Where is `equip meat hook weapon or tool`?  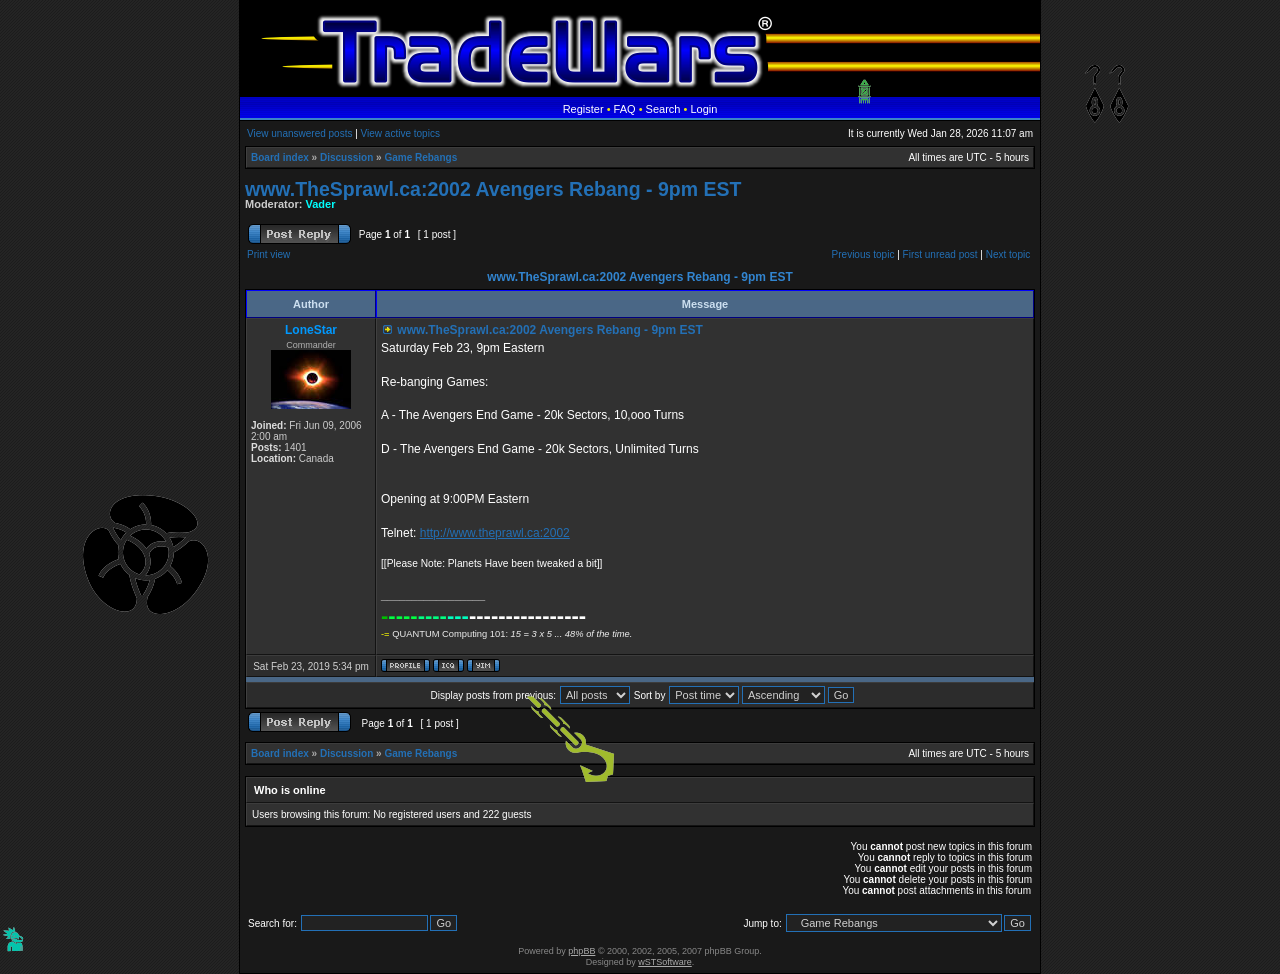
equip meat hook weapon or tool is located at coordinates (571, 740).